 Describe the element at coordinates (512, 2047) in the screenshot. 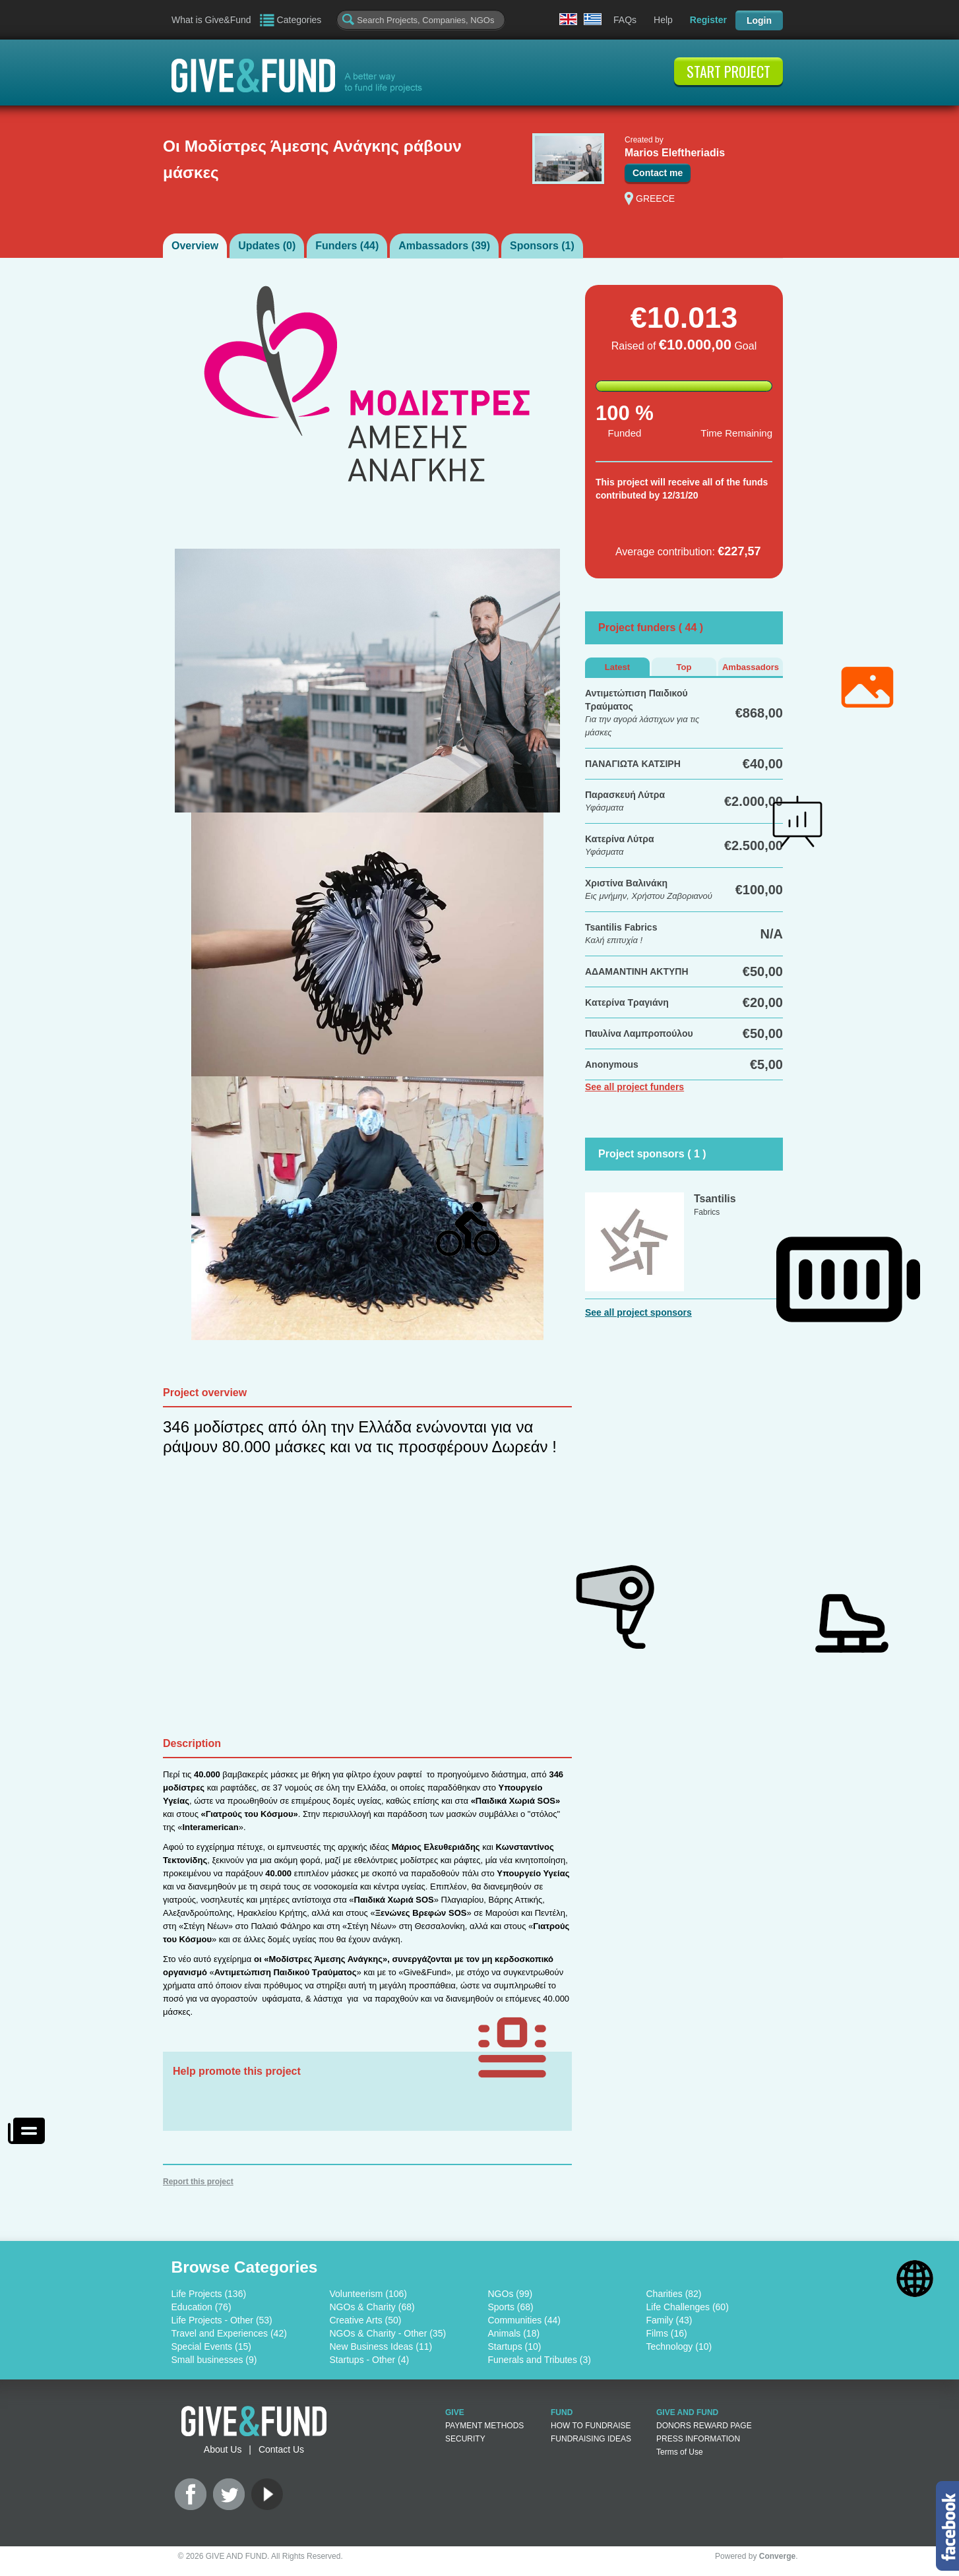

I see `center-align an element within its container` at that location.